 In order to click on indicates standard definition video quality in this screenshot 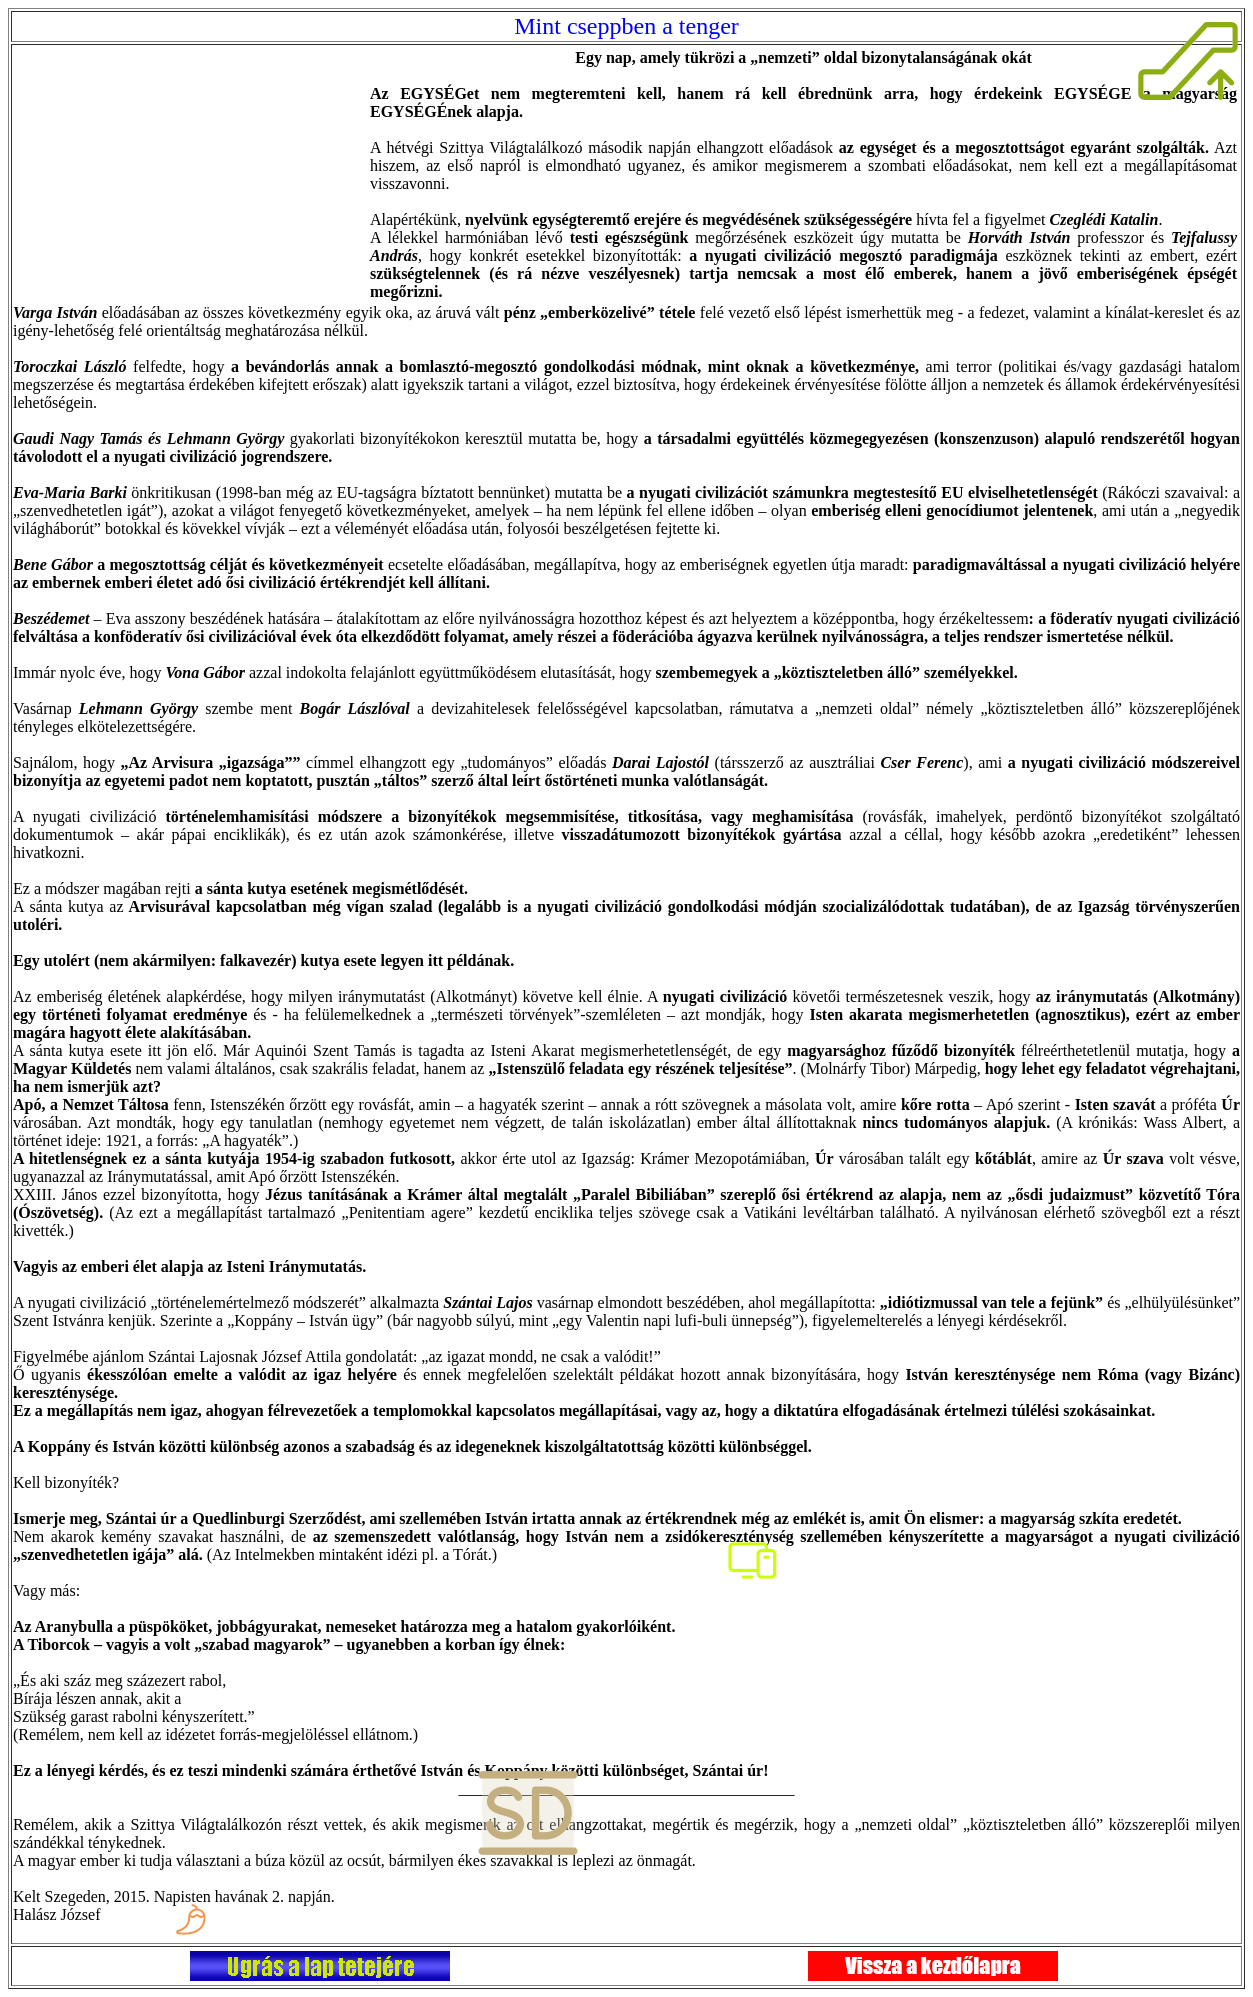, I will do `click(528, 1813)`.